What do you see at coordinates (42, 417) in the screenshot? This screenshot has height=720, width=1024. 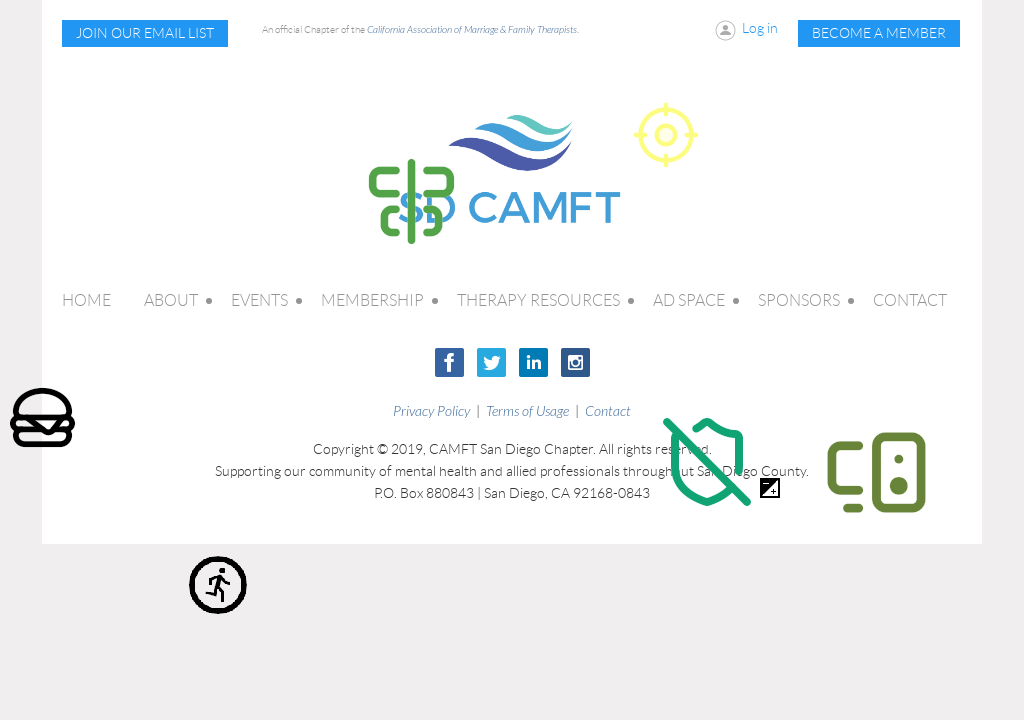 I see `view food or restaurant options` at bounding box center [42, 417].